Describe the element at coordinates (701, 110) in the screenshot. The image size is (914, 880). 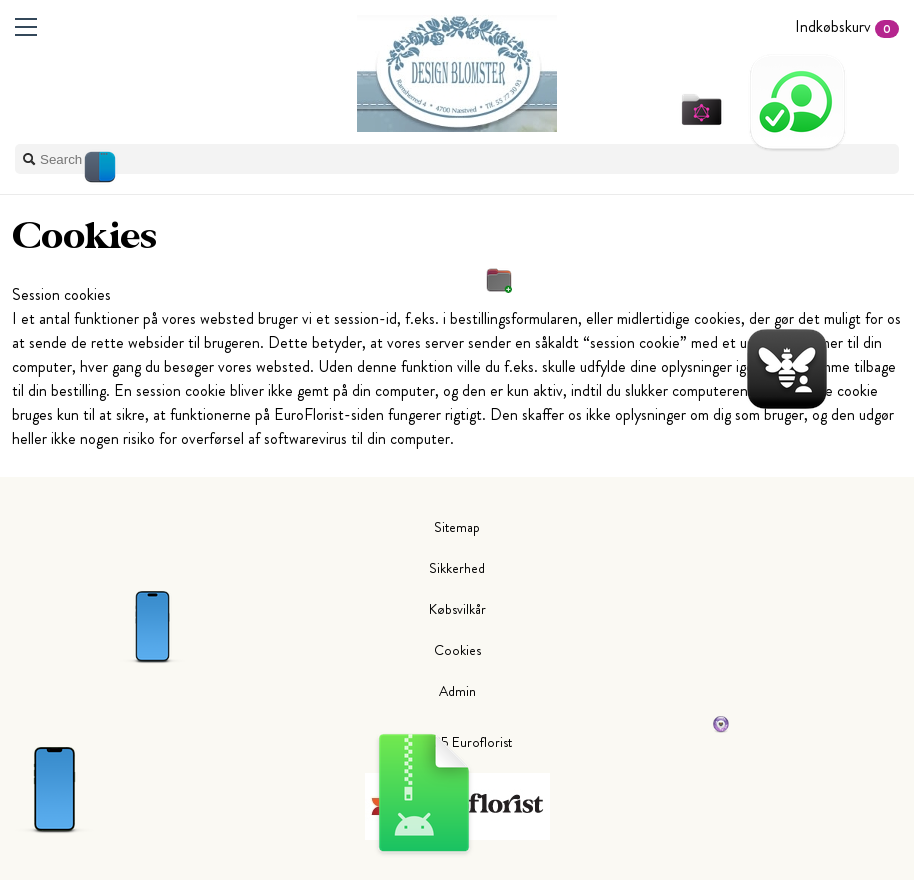
I see `open folder containing GraphQL project files` at that location.